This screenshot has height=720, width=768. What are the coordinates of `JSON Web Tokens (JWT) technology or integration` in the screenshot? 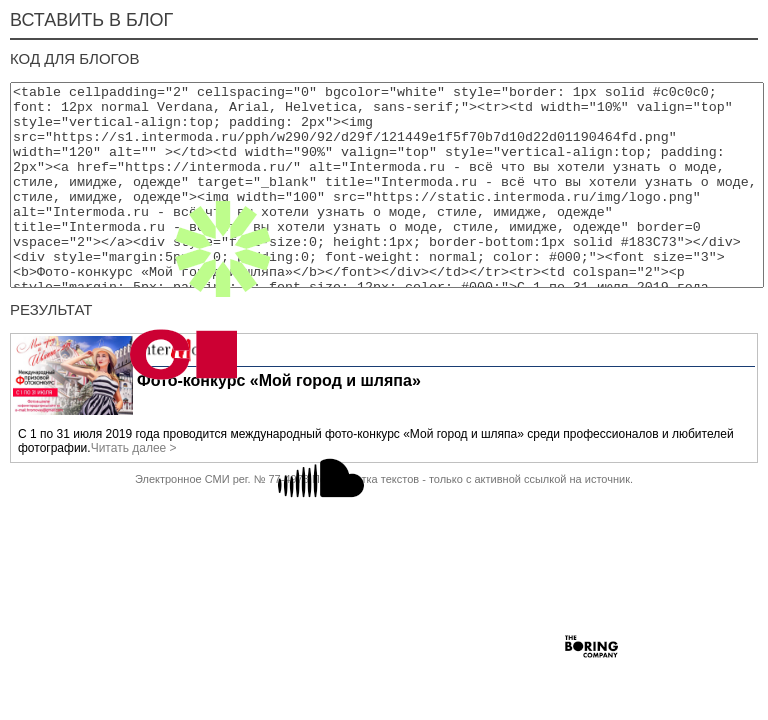 It's located at (223, 249).